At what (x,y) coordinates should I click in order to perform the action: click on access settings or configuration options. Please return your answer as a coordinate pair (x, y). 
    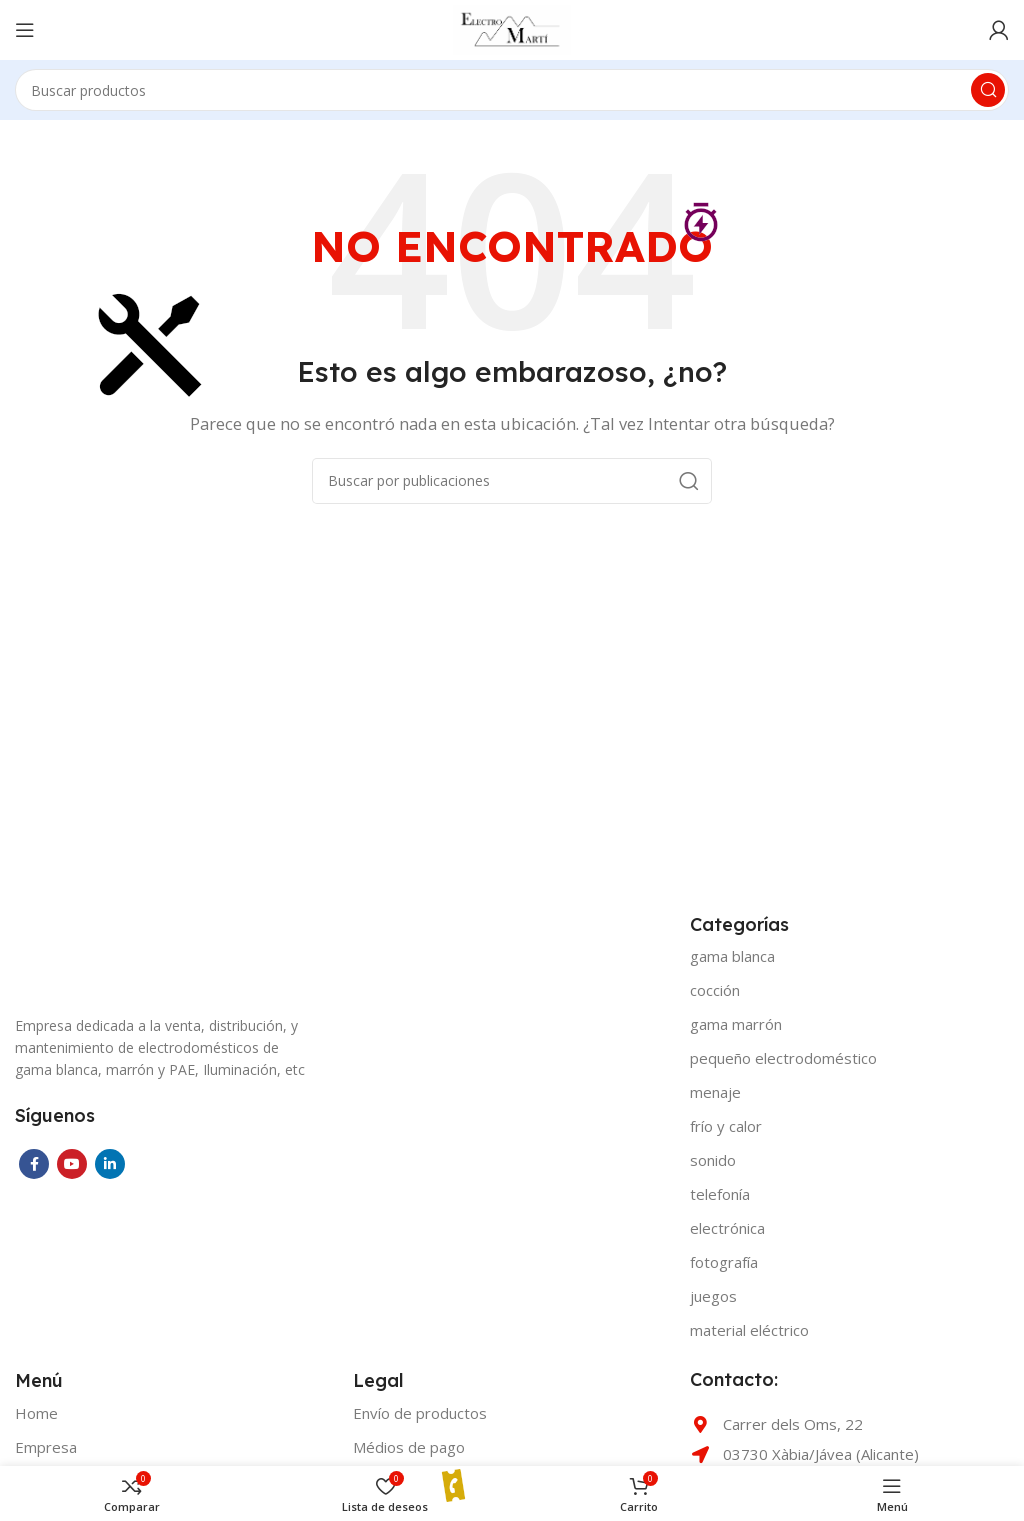
    Looking at the image, I should click on (151, 346).